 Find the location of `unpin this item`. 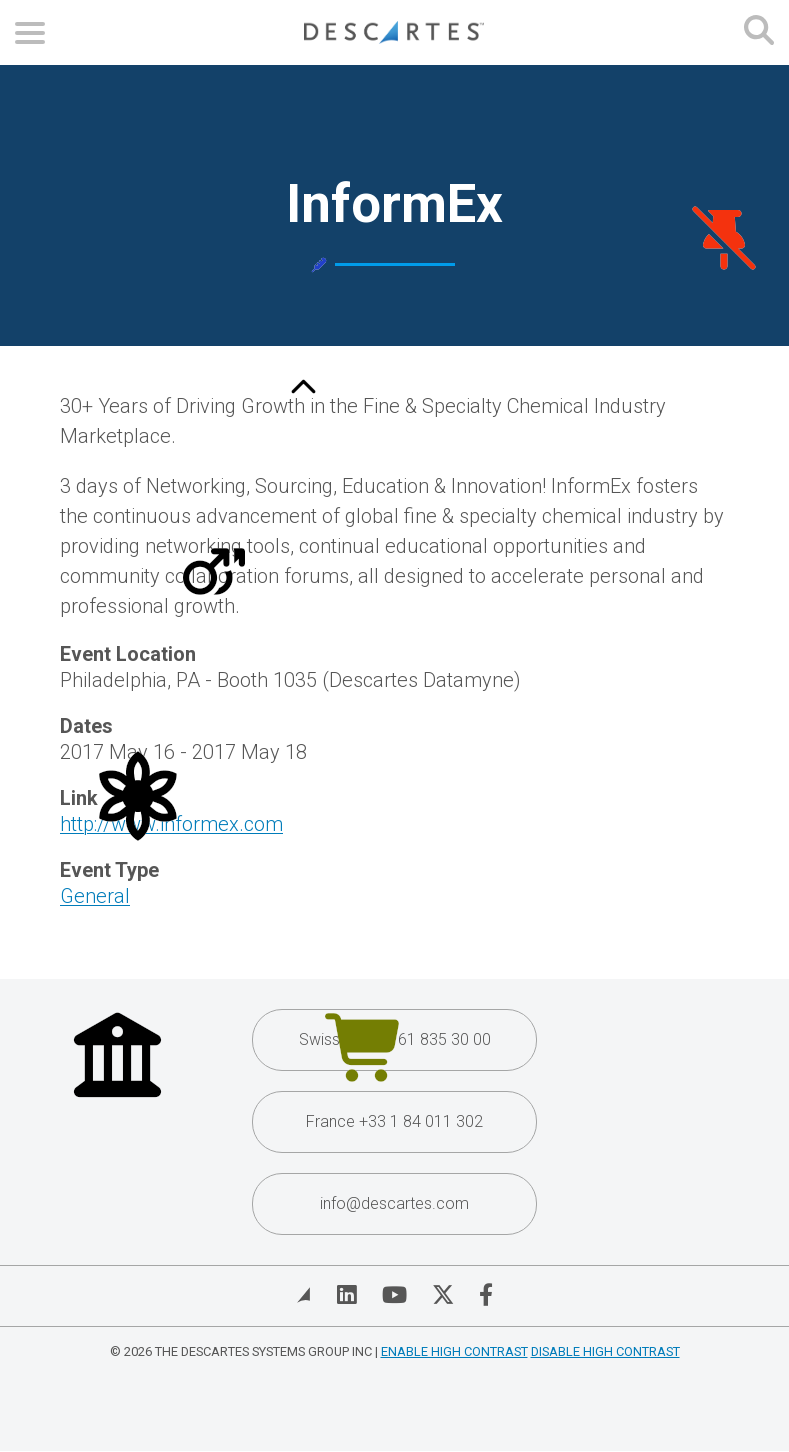

unpin this item is located at coordinates (724, 238).